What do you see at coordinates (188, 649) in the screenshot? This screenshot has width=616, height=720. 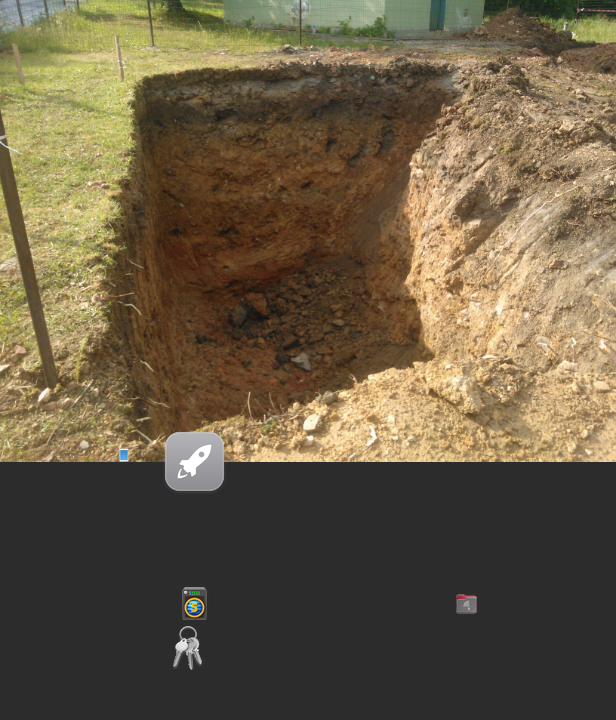 I see `access account and login settings` at bounding box center [188, 649].